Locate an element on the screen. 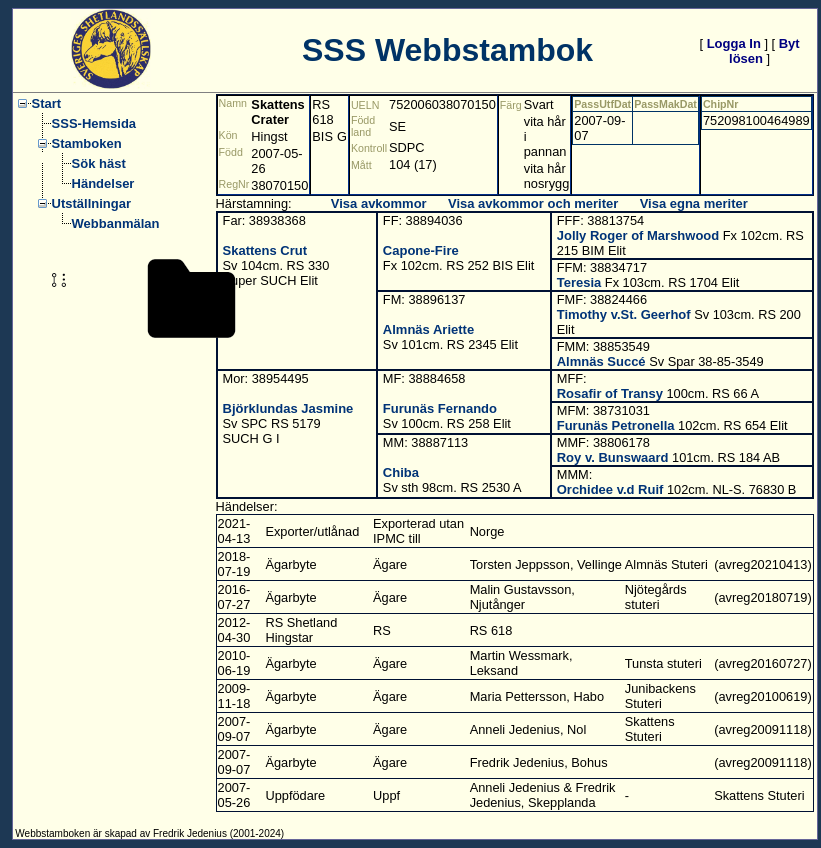  create a draft pull request is located at coordinates (59, 280).